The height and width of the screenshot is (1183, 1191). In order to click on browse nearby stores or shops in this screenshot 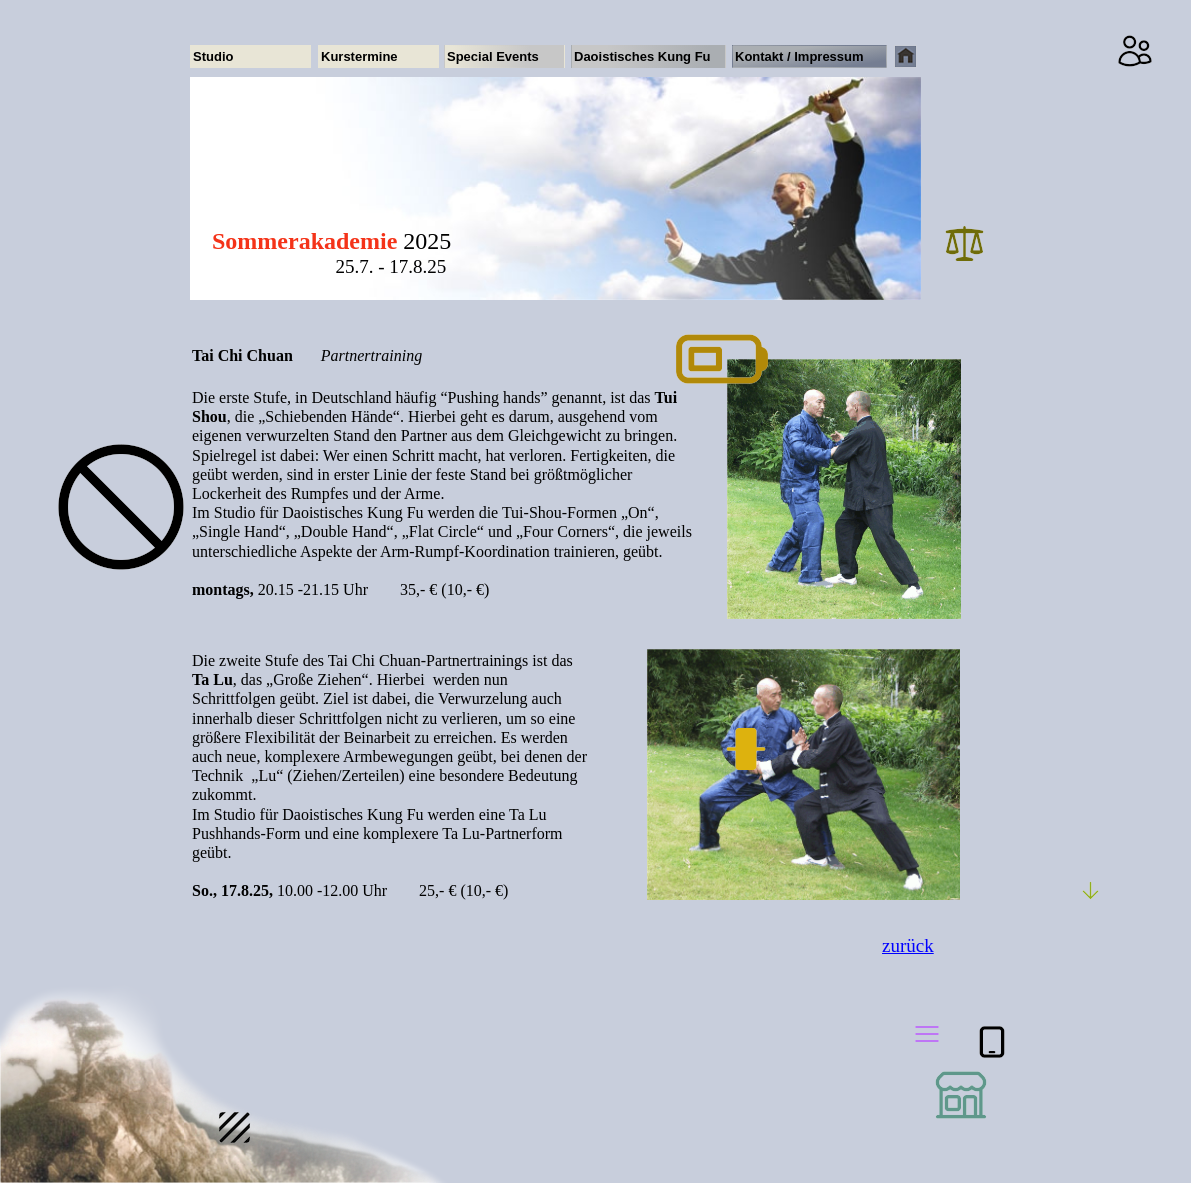, I will do `click(961, 1095)`.